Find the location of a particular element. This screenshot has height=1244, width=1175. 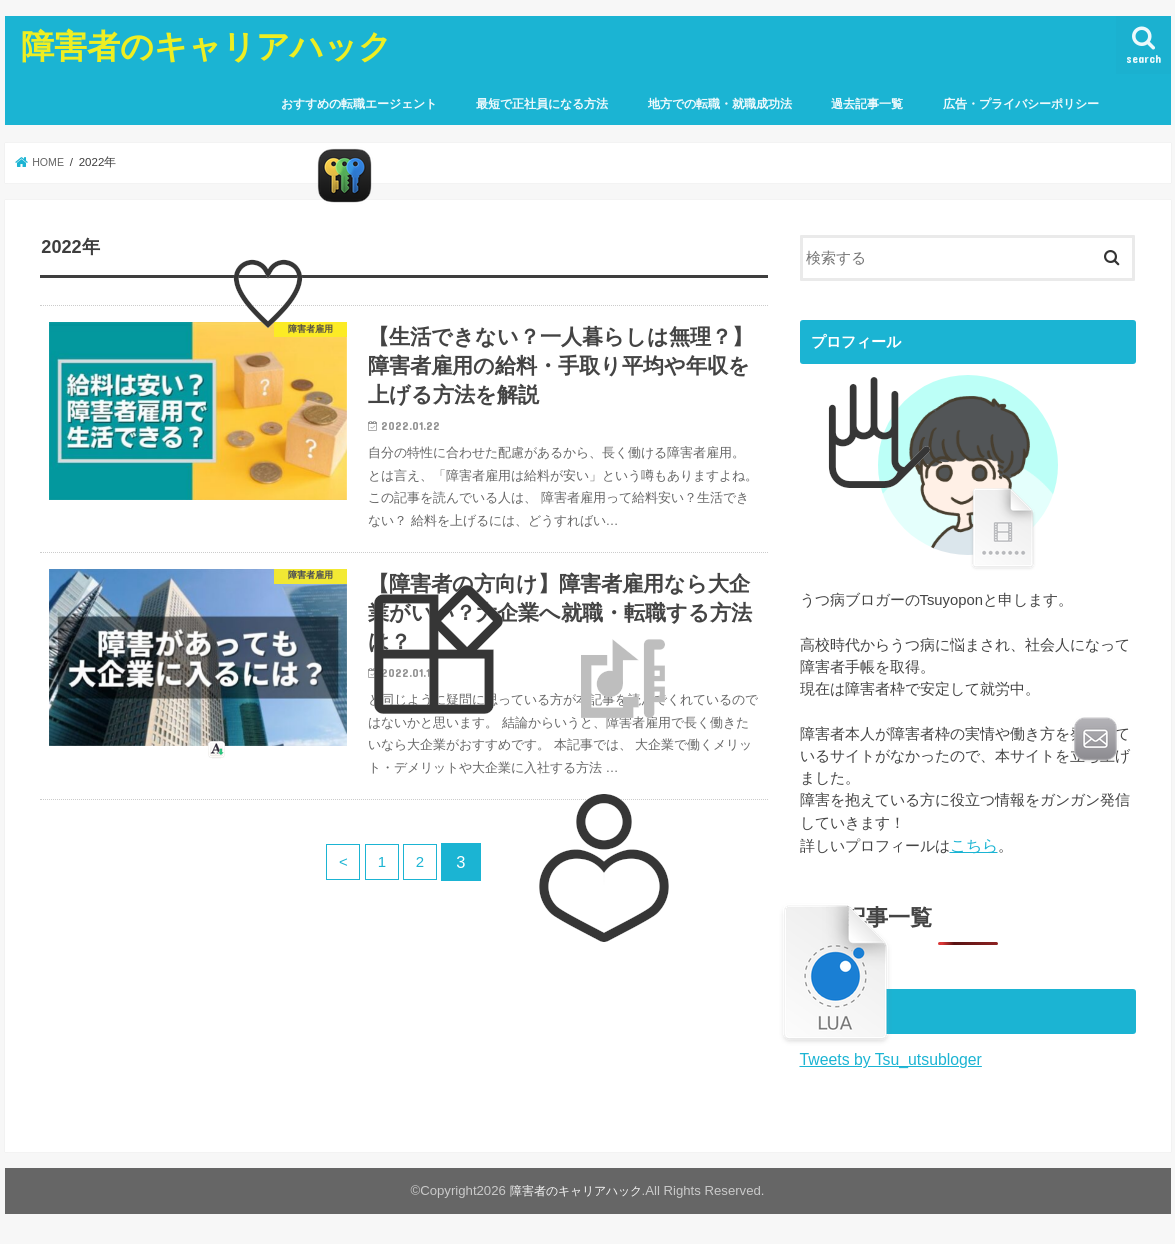

download and install new fonts is located at coordinates (216, 749).